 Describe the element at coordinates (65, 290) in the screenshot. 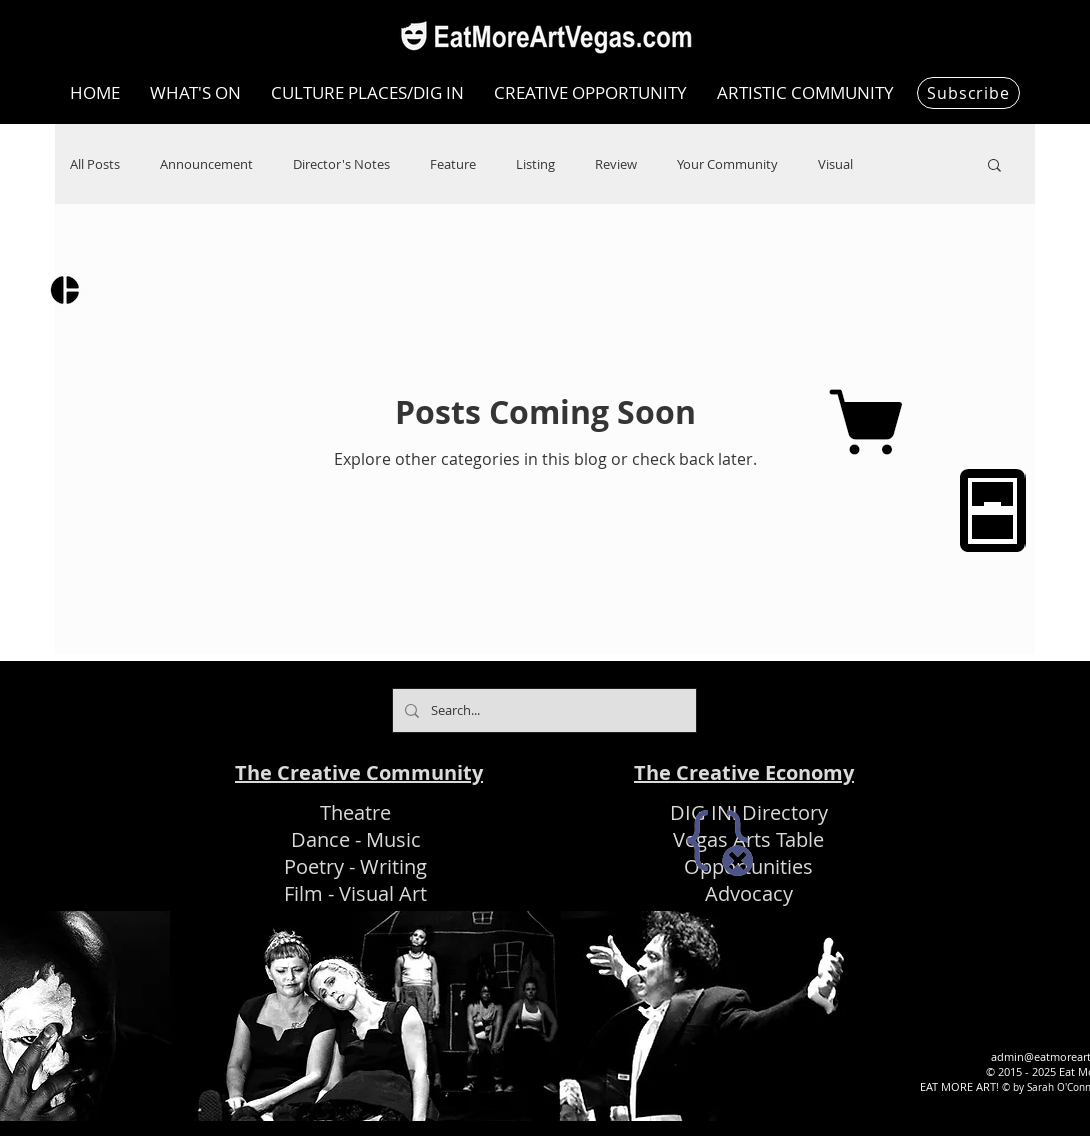

I see `view data breakdown or statistics` at that location.